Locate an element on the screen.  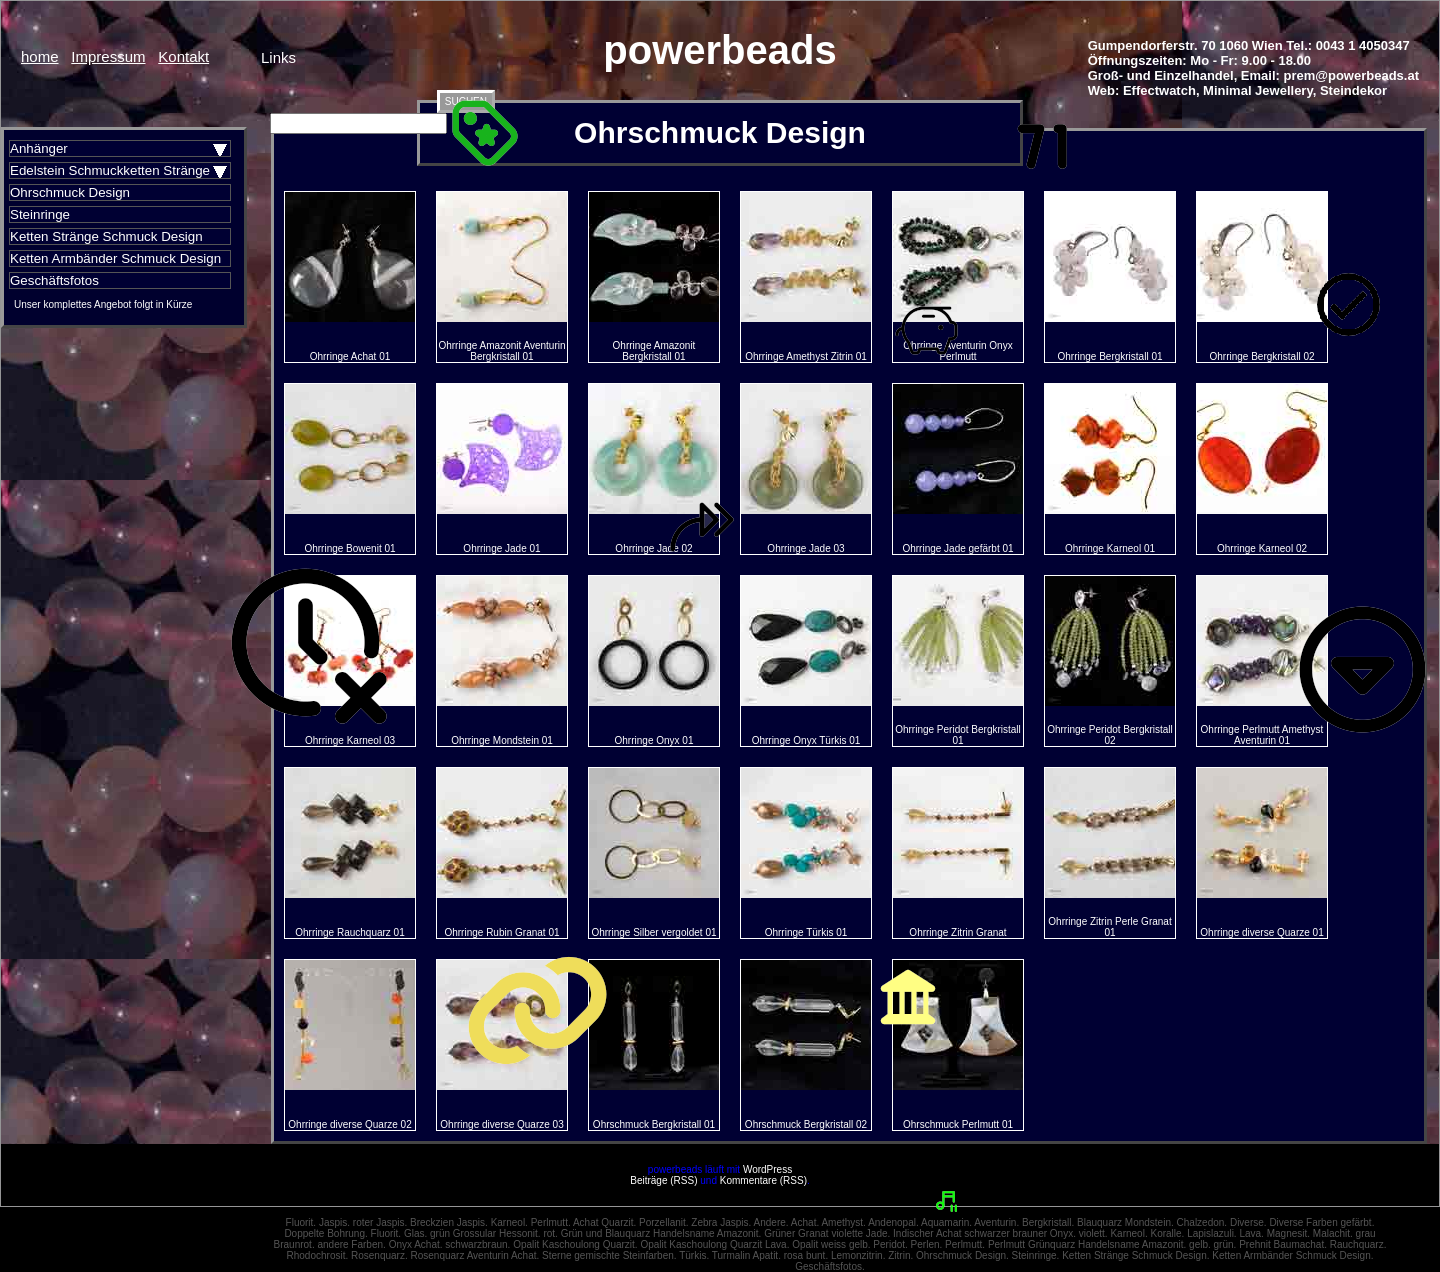
copy or share a link is located at coordinates (537, 1010).